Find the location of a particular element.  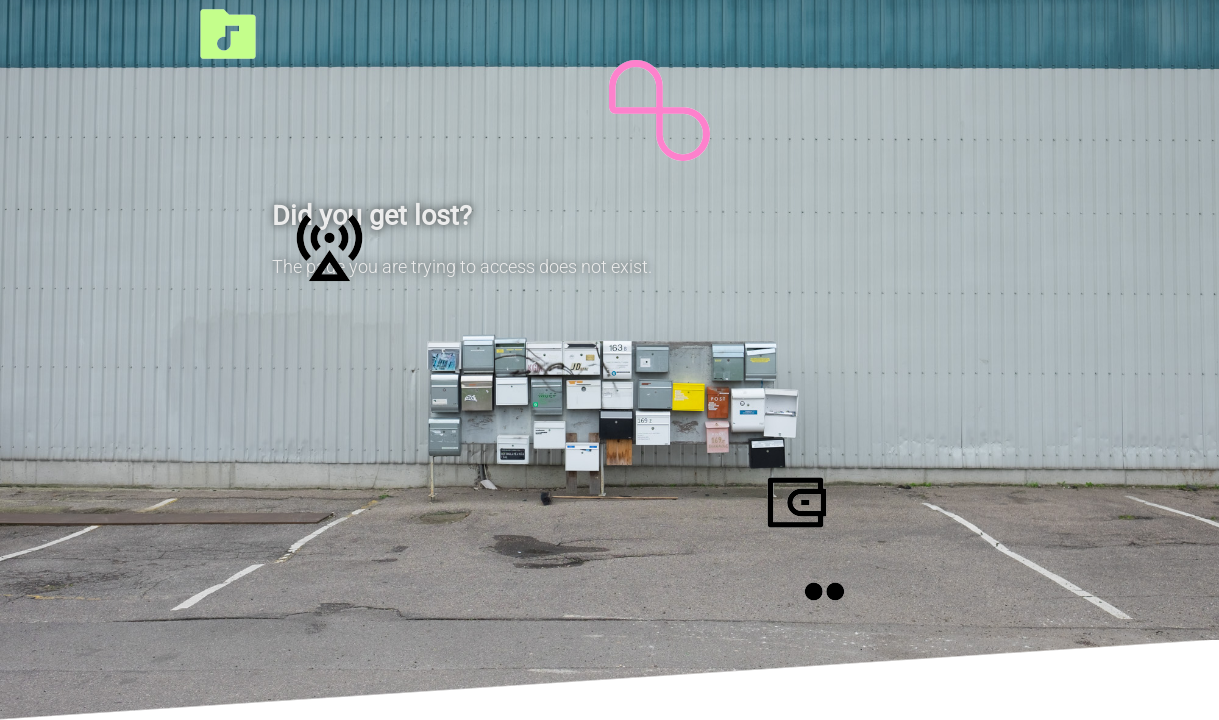

NextBillion.ai company logo is located at coordinates (659, 110).